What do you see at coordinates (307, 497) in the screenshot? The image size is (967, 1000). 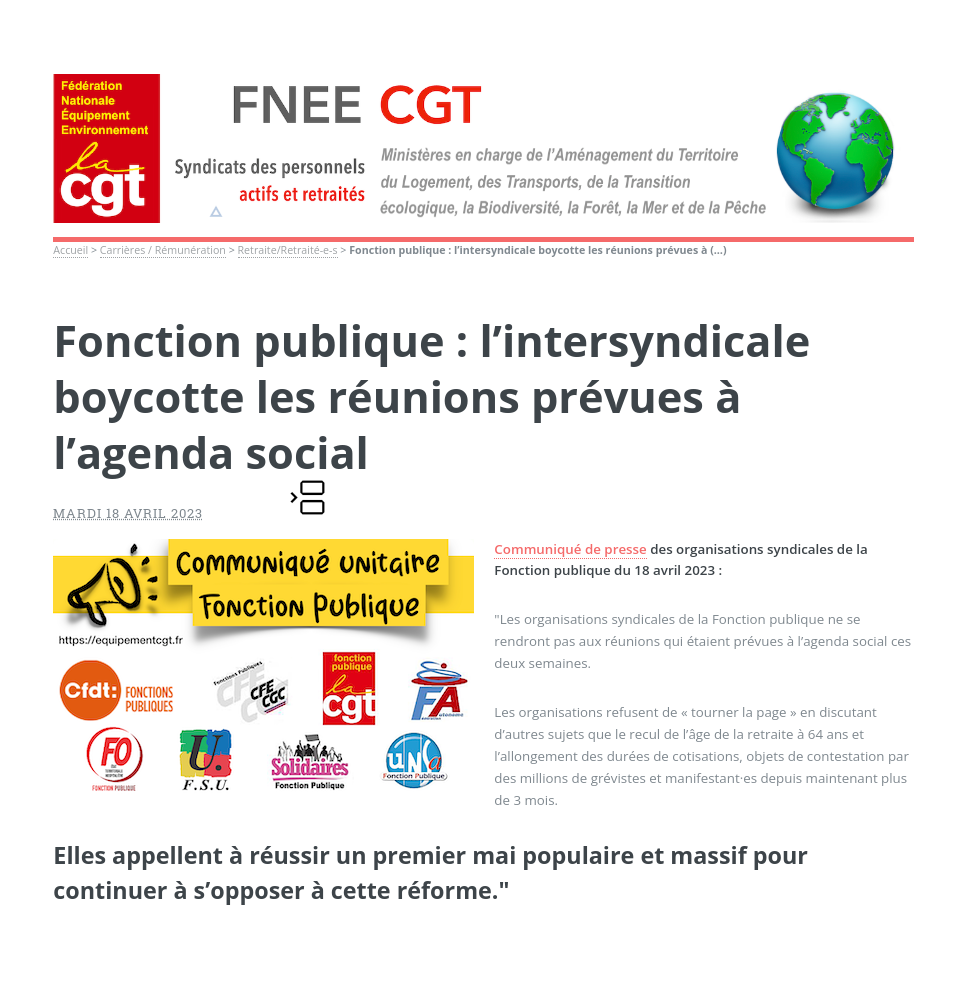 I see `insert a new item between existing elements` at bounding box center [307, 497].